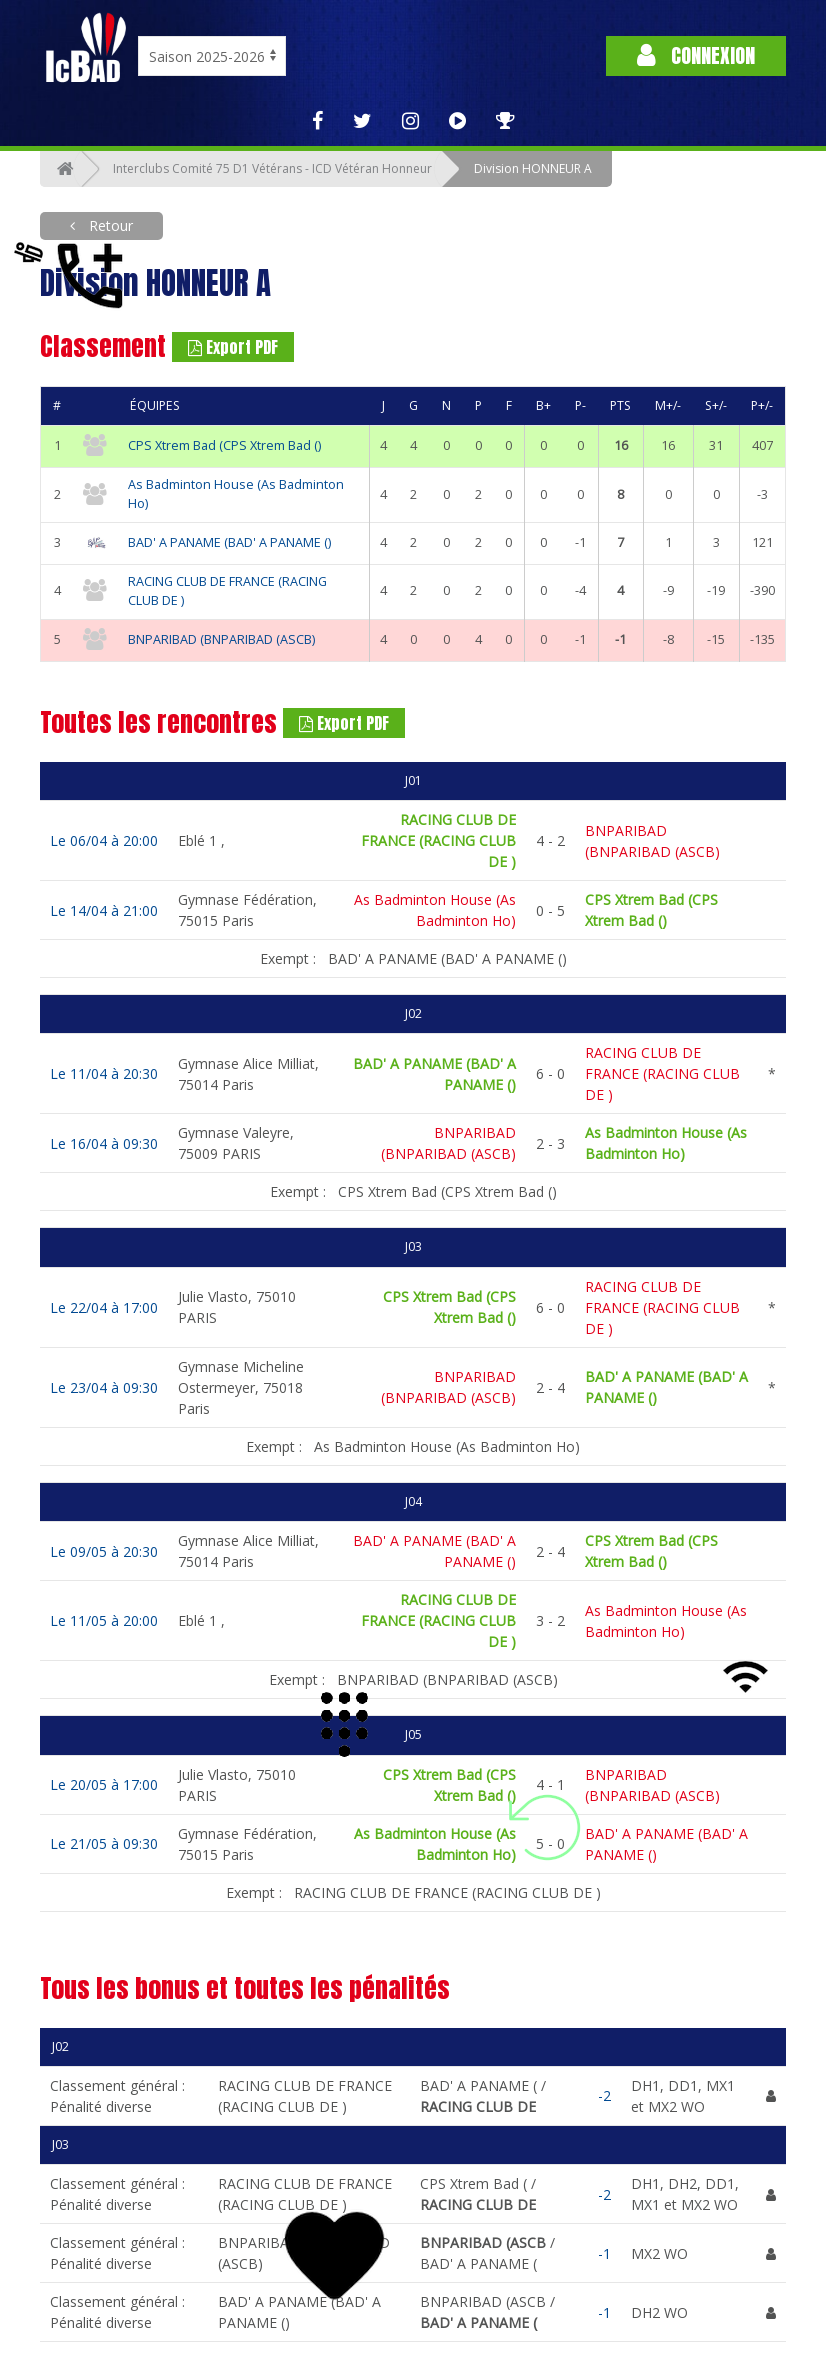 The height and width of the screenshot is (2362, 826). What do you see at coordinates (28, 252) in the screenshot?
I see `select angled flat bed seat option` at bounding box center [28, 252].